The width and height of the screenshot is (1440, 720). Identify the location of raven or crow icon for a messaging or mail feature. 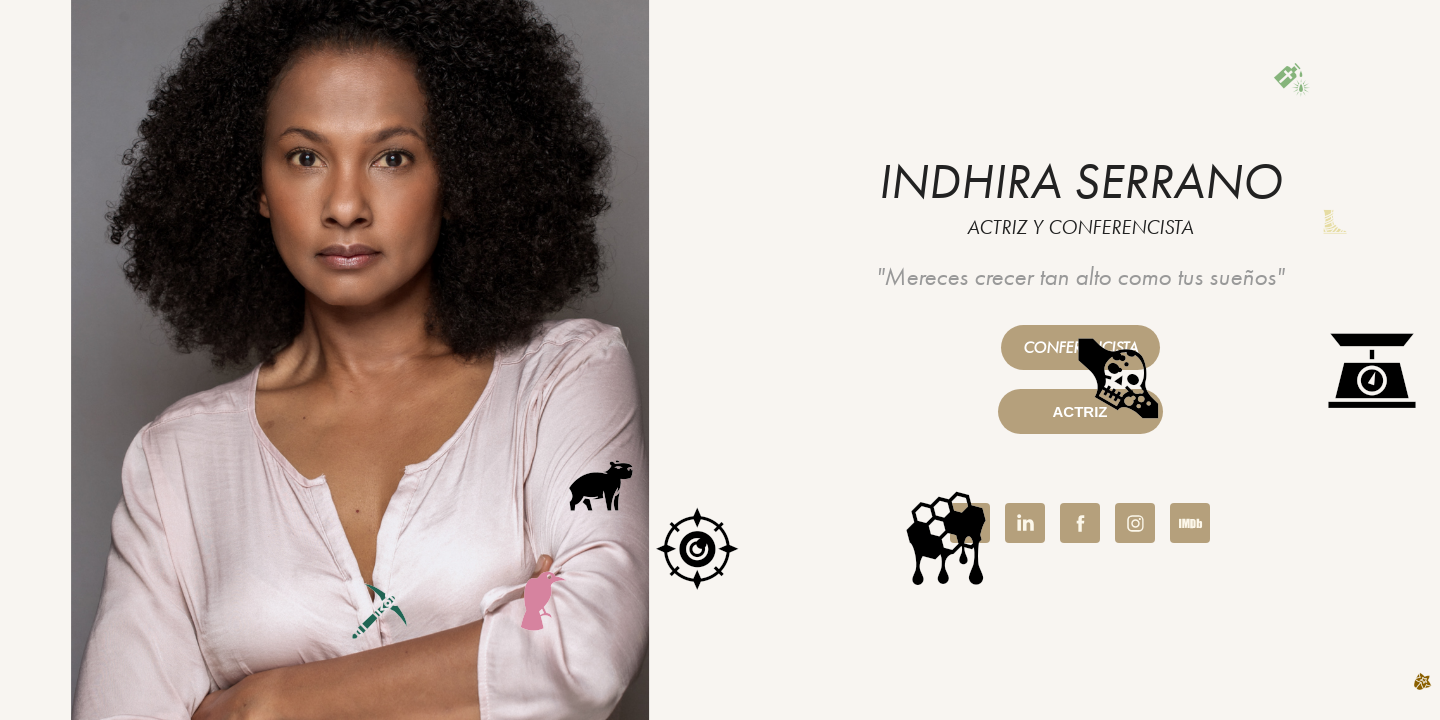
(537, 601).